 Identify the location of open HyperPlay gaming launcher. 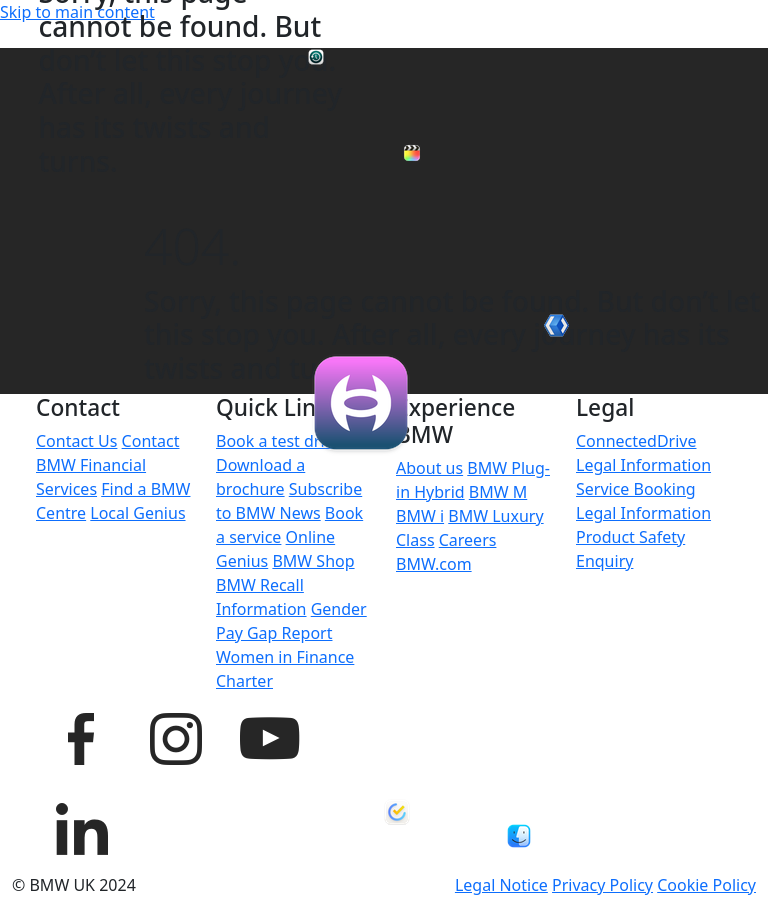
(361, 403).